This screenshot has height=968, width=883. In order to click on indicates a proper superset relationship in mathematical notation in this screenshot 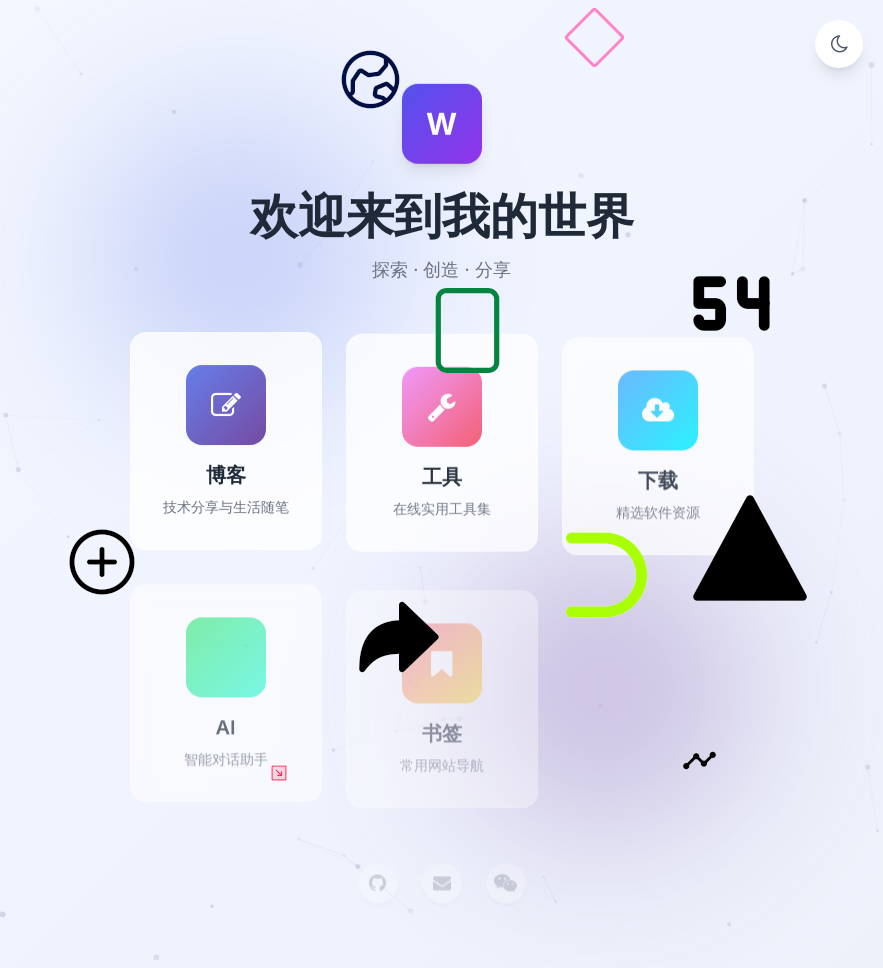, I will do `click(601, 575)`.